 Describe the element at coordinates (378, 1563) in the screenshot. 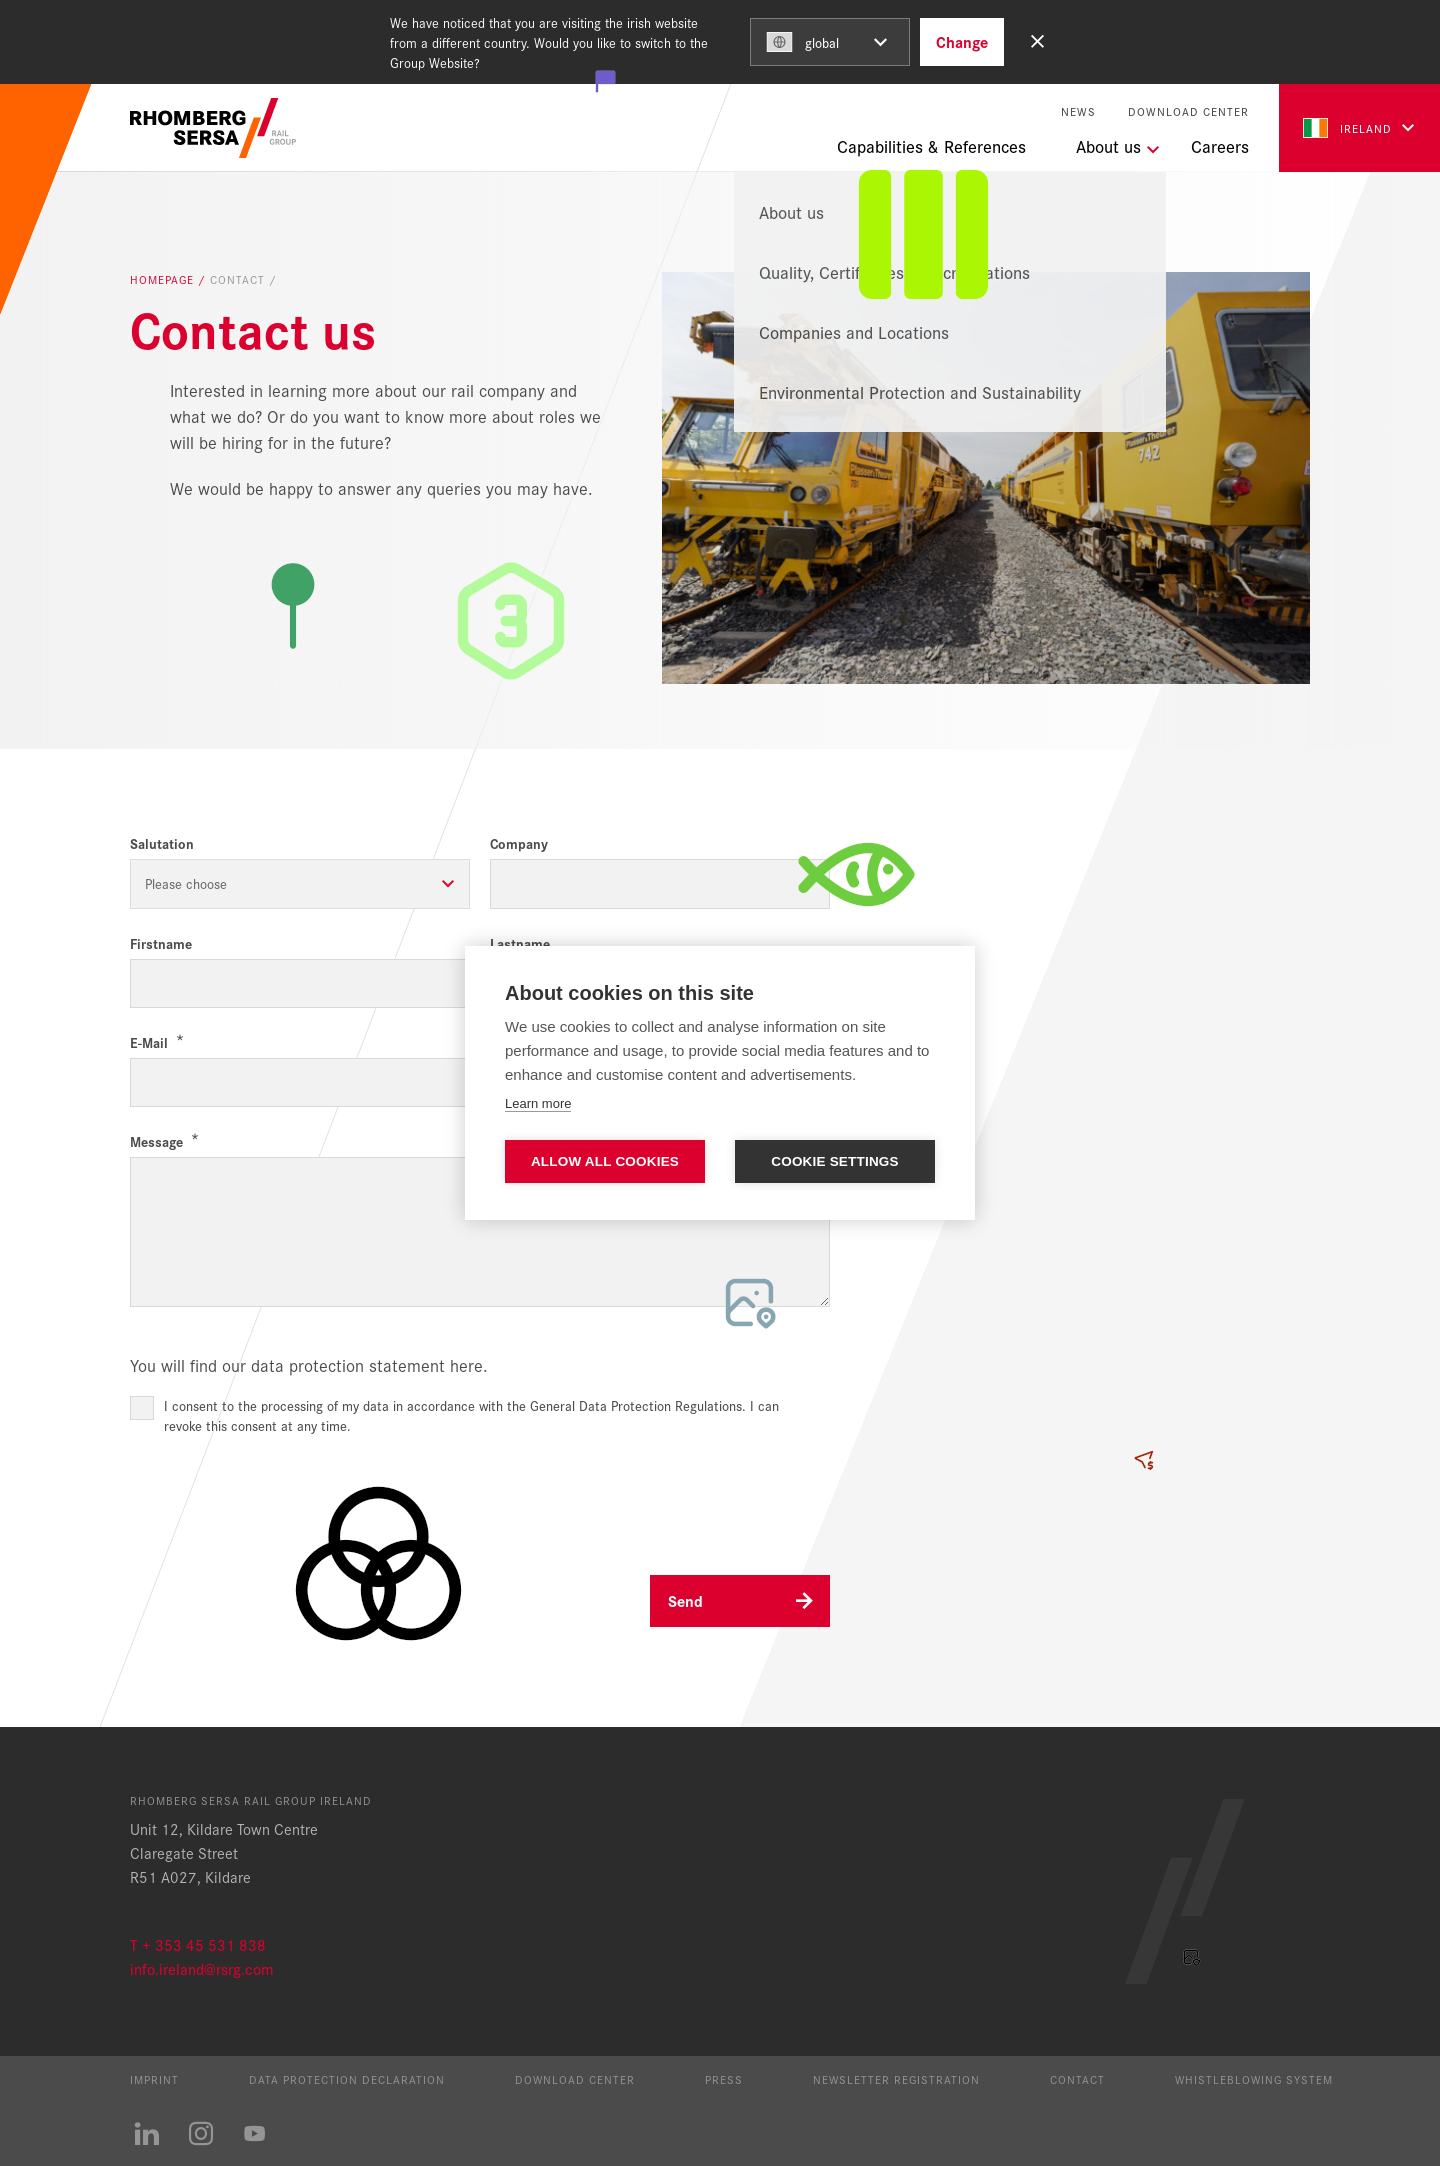

I see `adjust color filter settings` at that location.